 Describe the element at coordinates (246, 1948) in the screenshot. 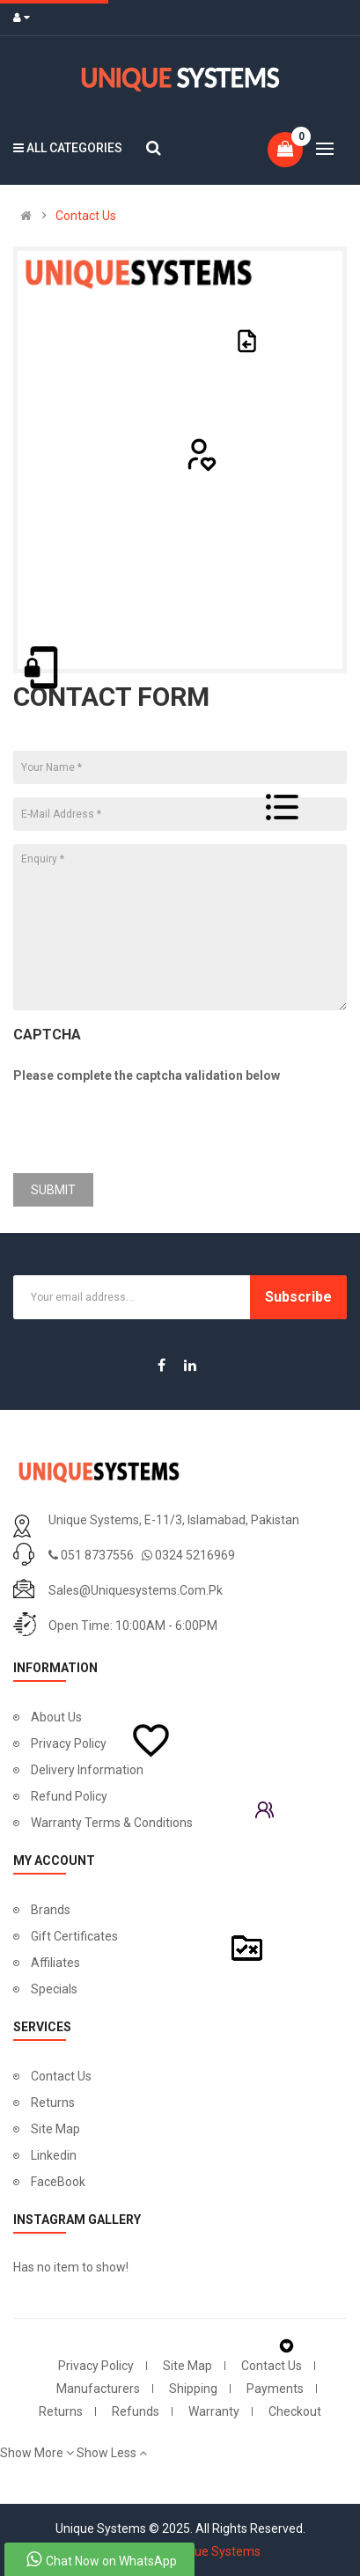

I see `access folder with validation rules` at that location.